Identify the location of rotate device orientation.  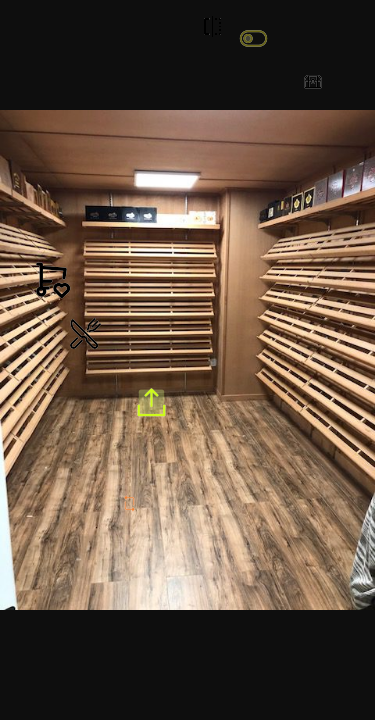
(129, 503).